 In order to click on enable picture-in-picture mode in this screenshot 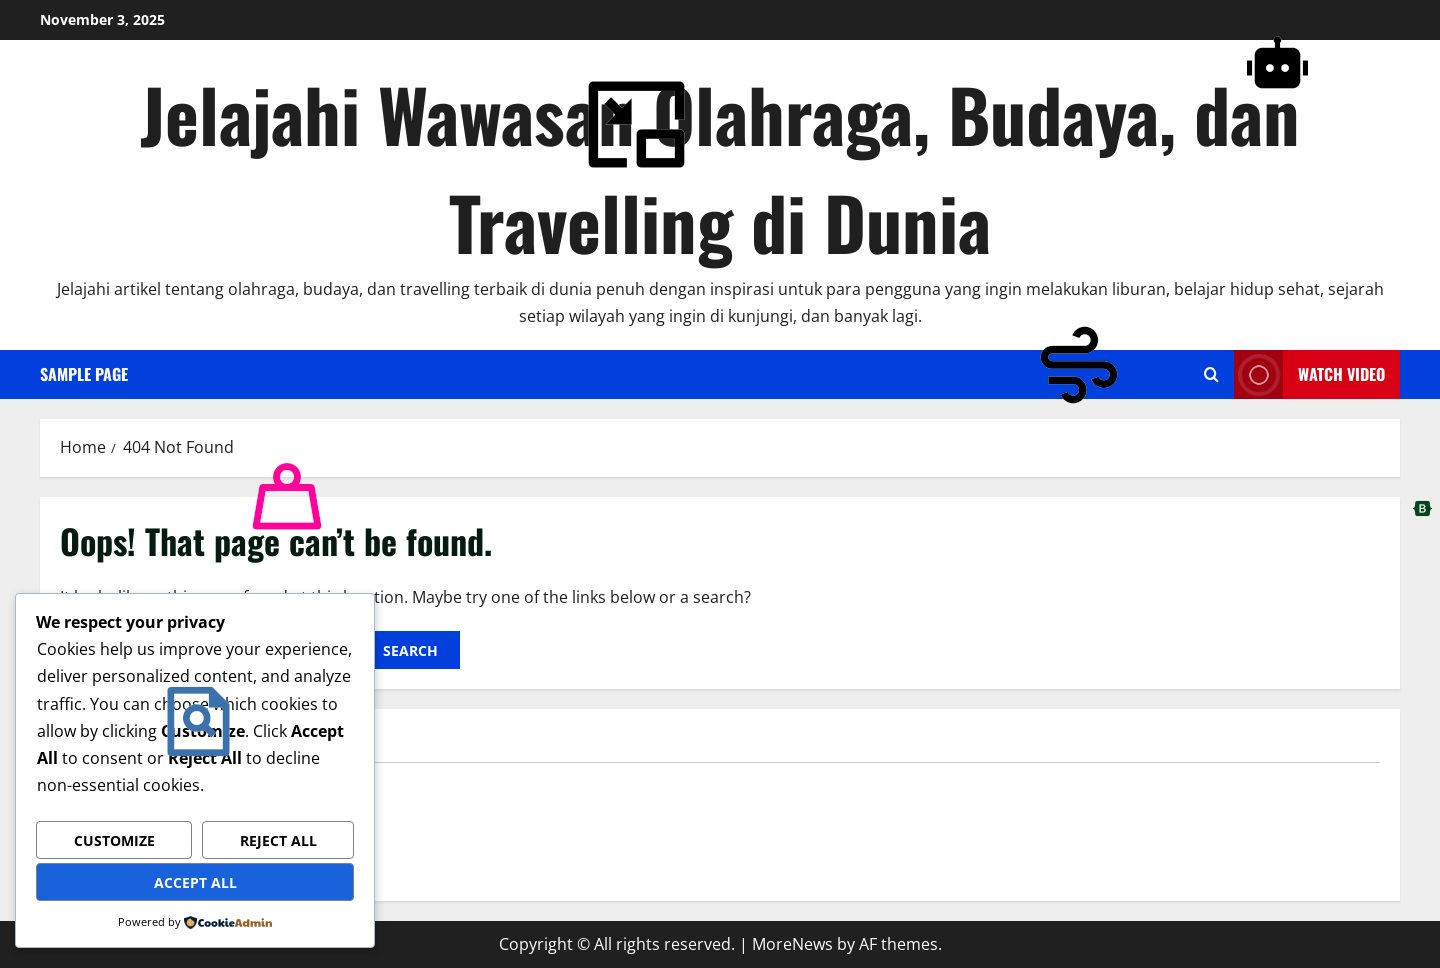, I will do `click(636, 124)`.